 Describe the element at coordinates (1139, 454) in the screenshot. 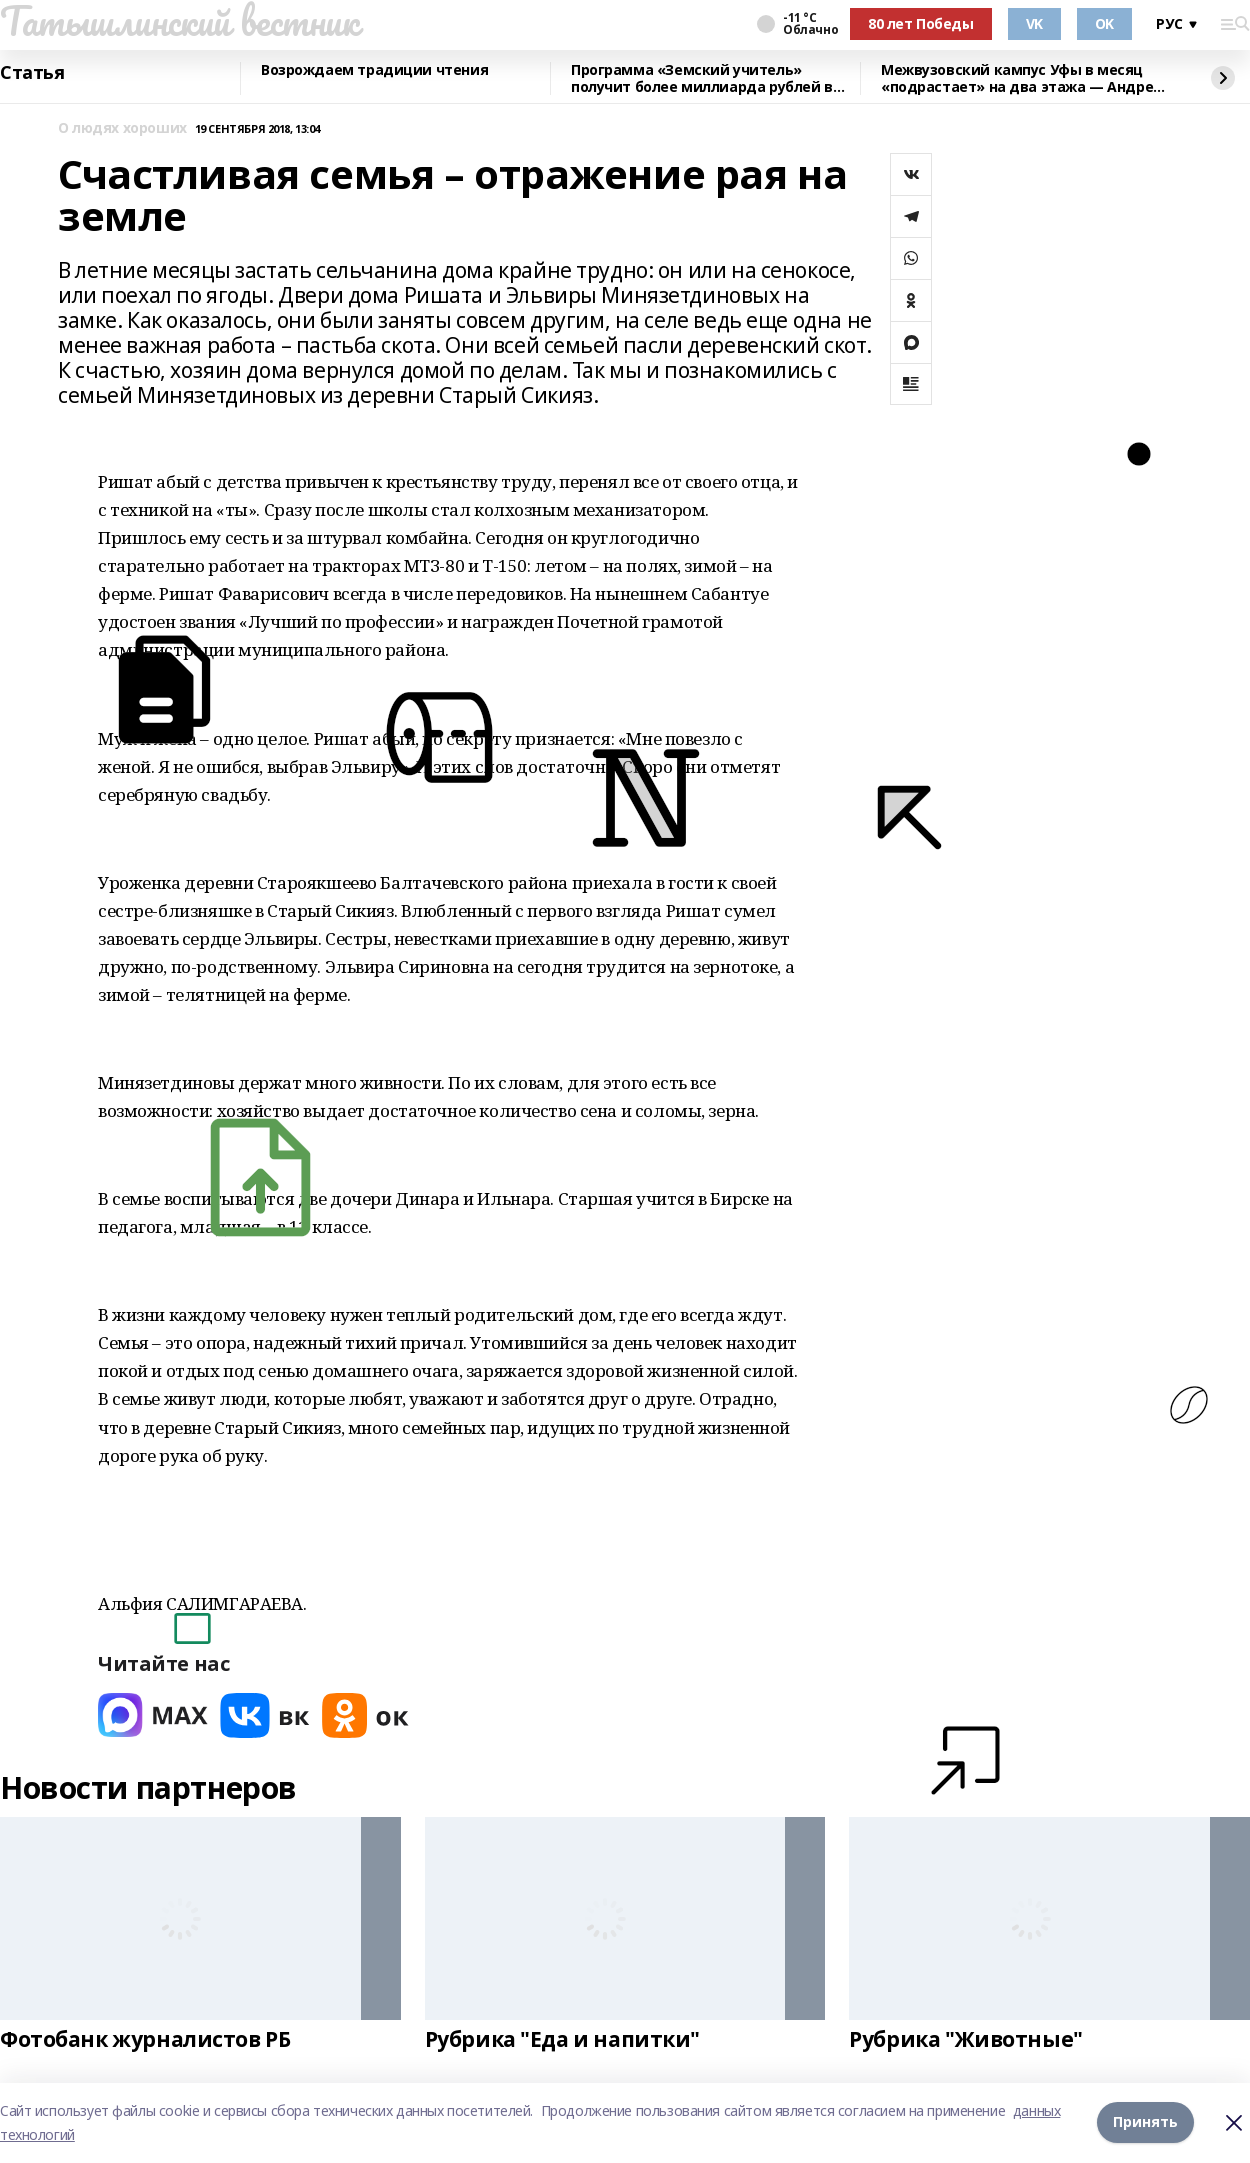

I see `indicates an unread notification or new item` at that location.